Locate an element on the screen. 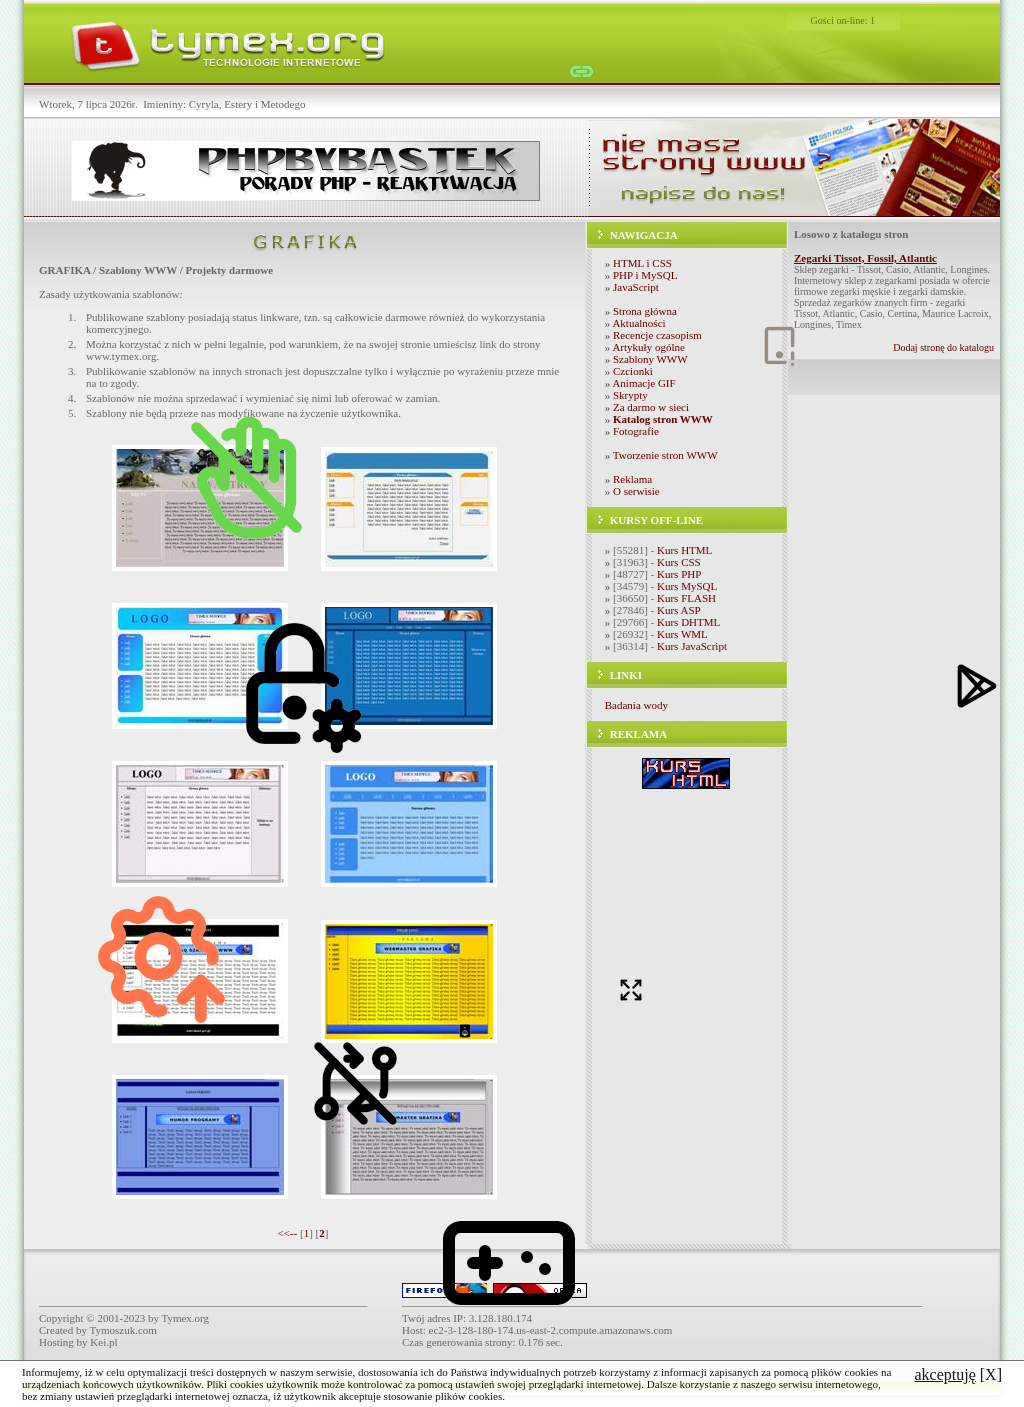 The image size is (1024, 1407). expand to fullscreen mode is located at coordinates (631, 990).